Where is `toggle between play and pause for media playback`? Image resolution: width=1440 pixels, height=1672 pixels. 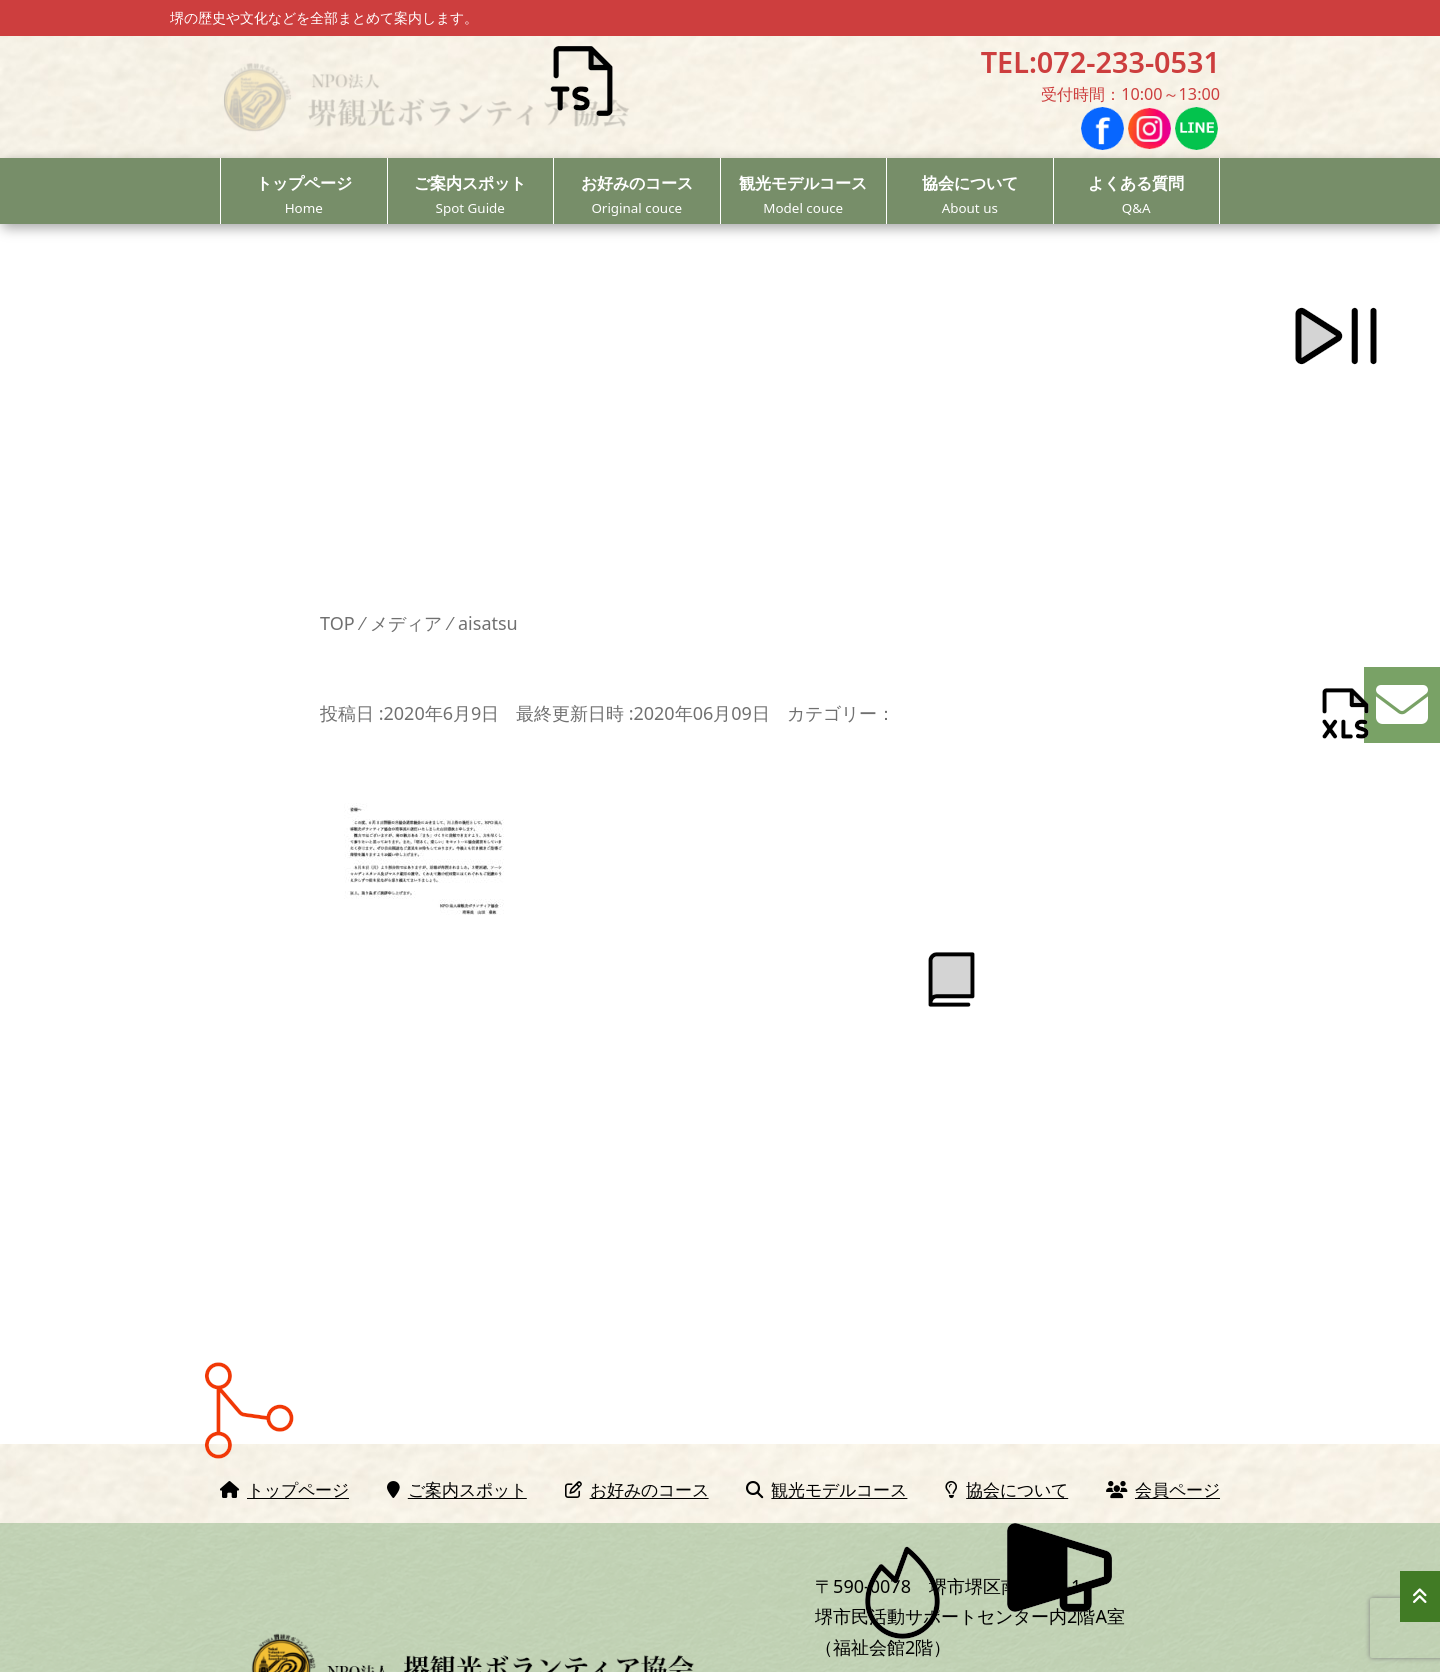
toggle between play and pause for media playback is located at coordinates (1336, 336).